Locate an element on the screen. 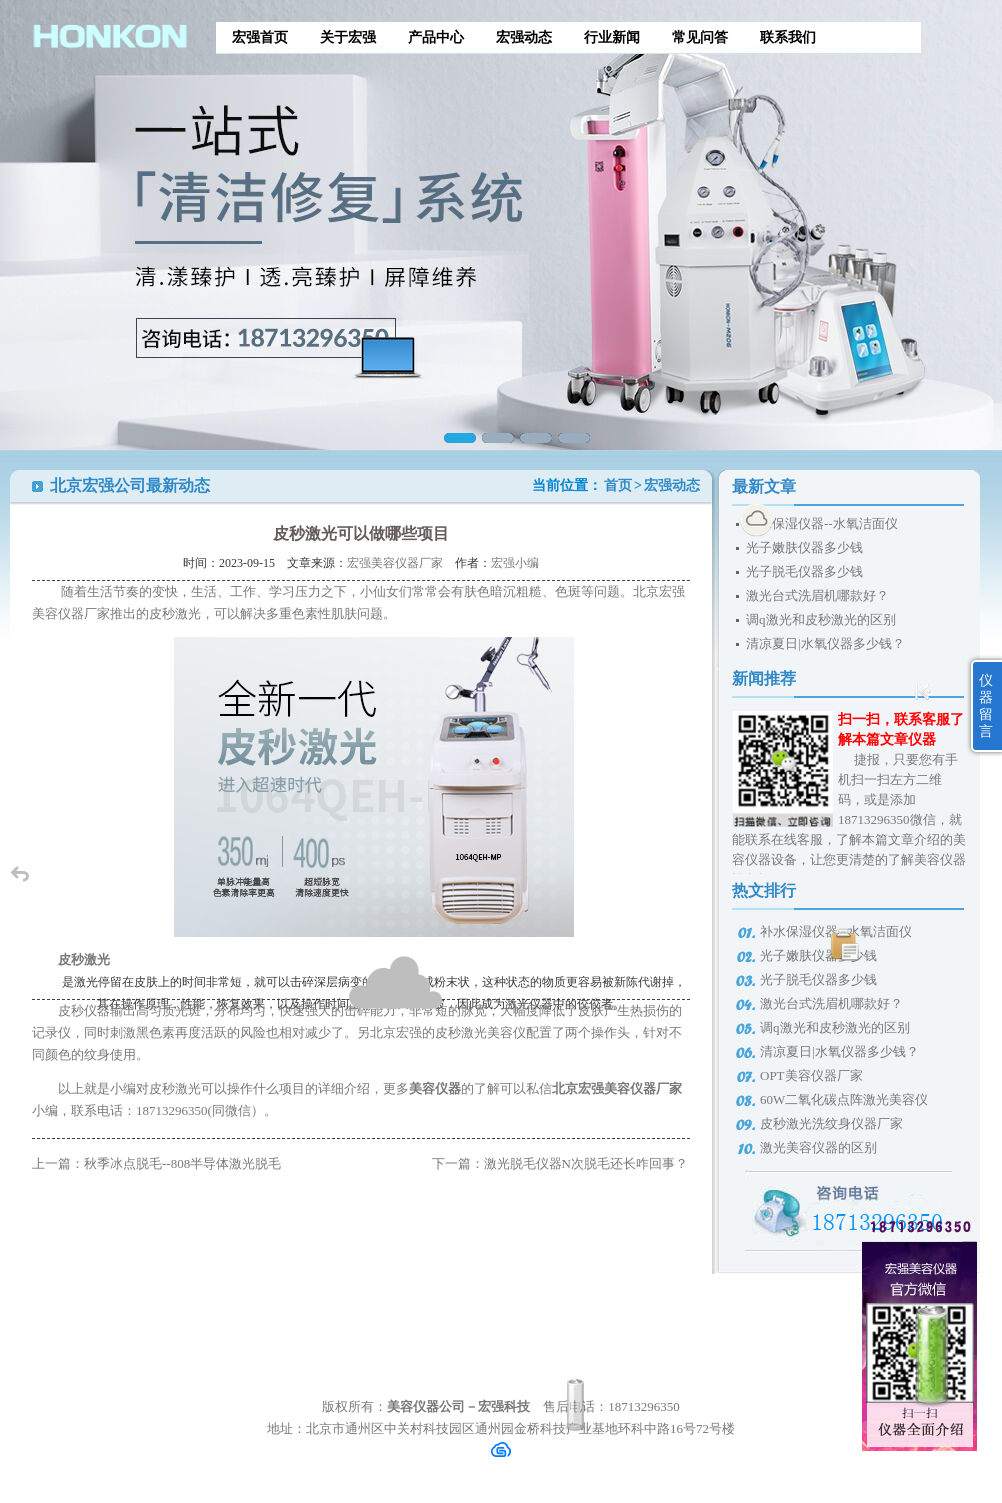 The height and width of the screenshot is (1503, 1002). indicates overcast or cloudy weather conditions is located at coordinates (395, 979).